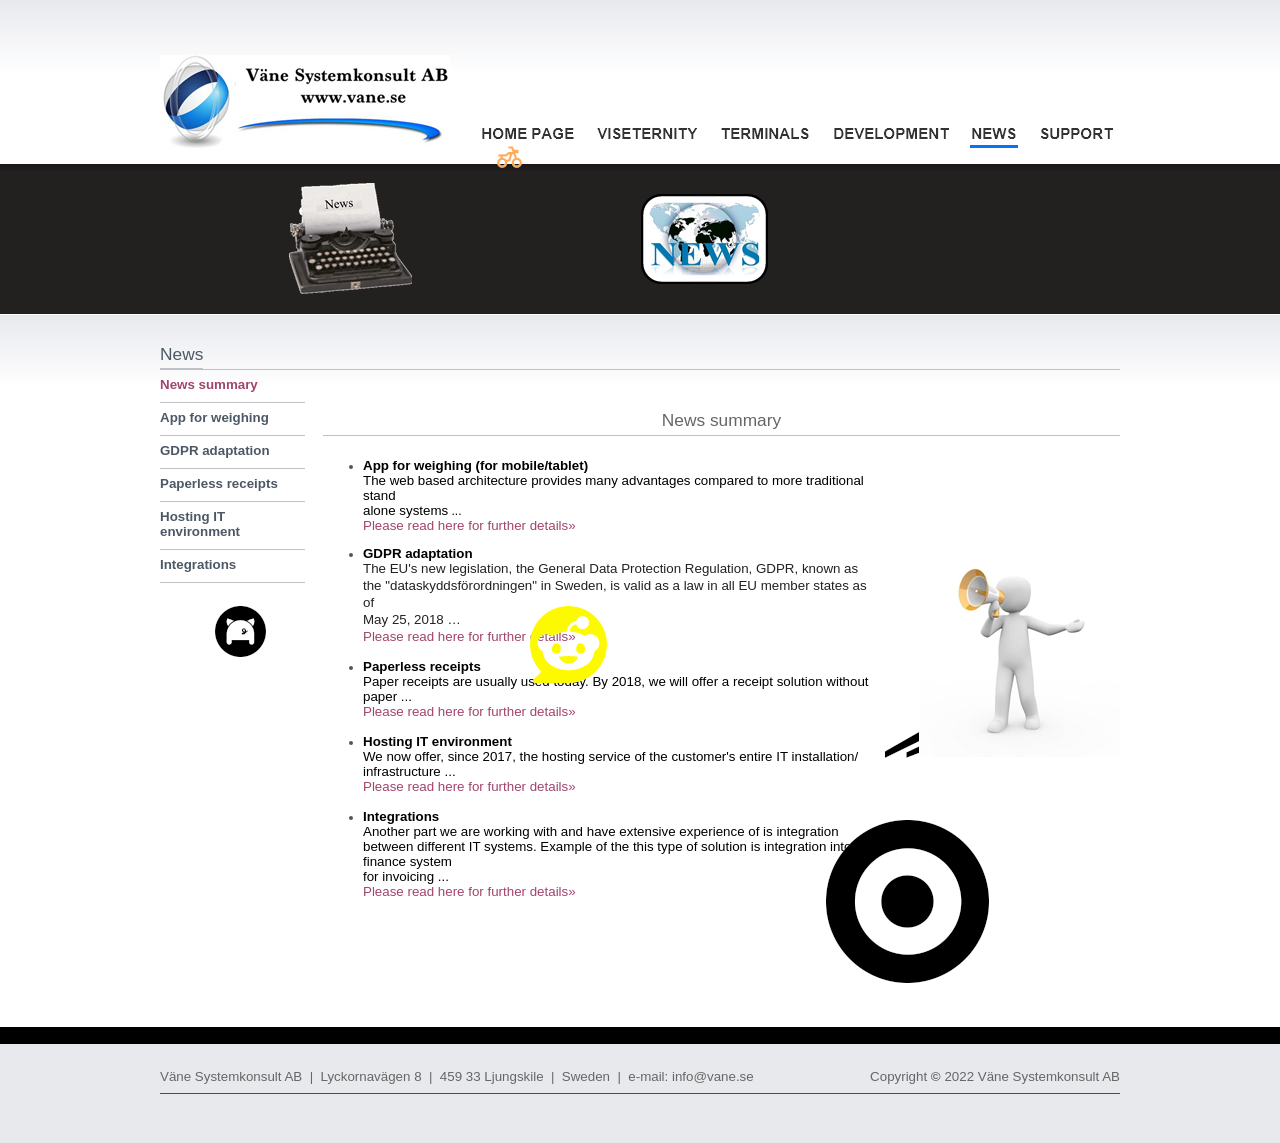 Image resolution: width=1280 pixels, height=1143 pixels. What do you see at coordinates (907, 901) in the screenshot?
I see `Target store logo` at bounding box center [907, 901].